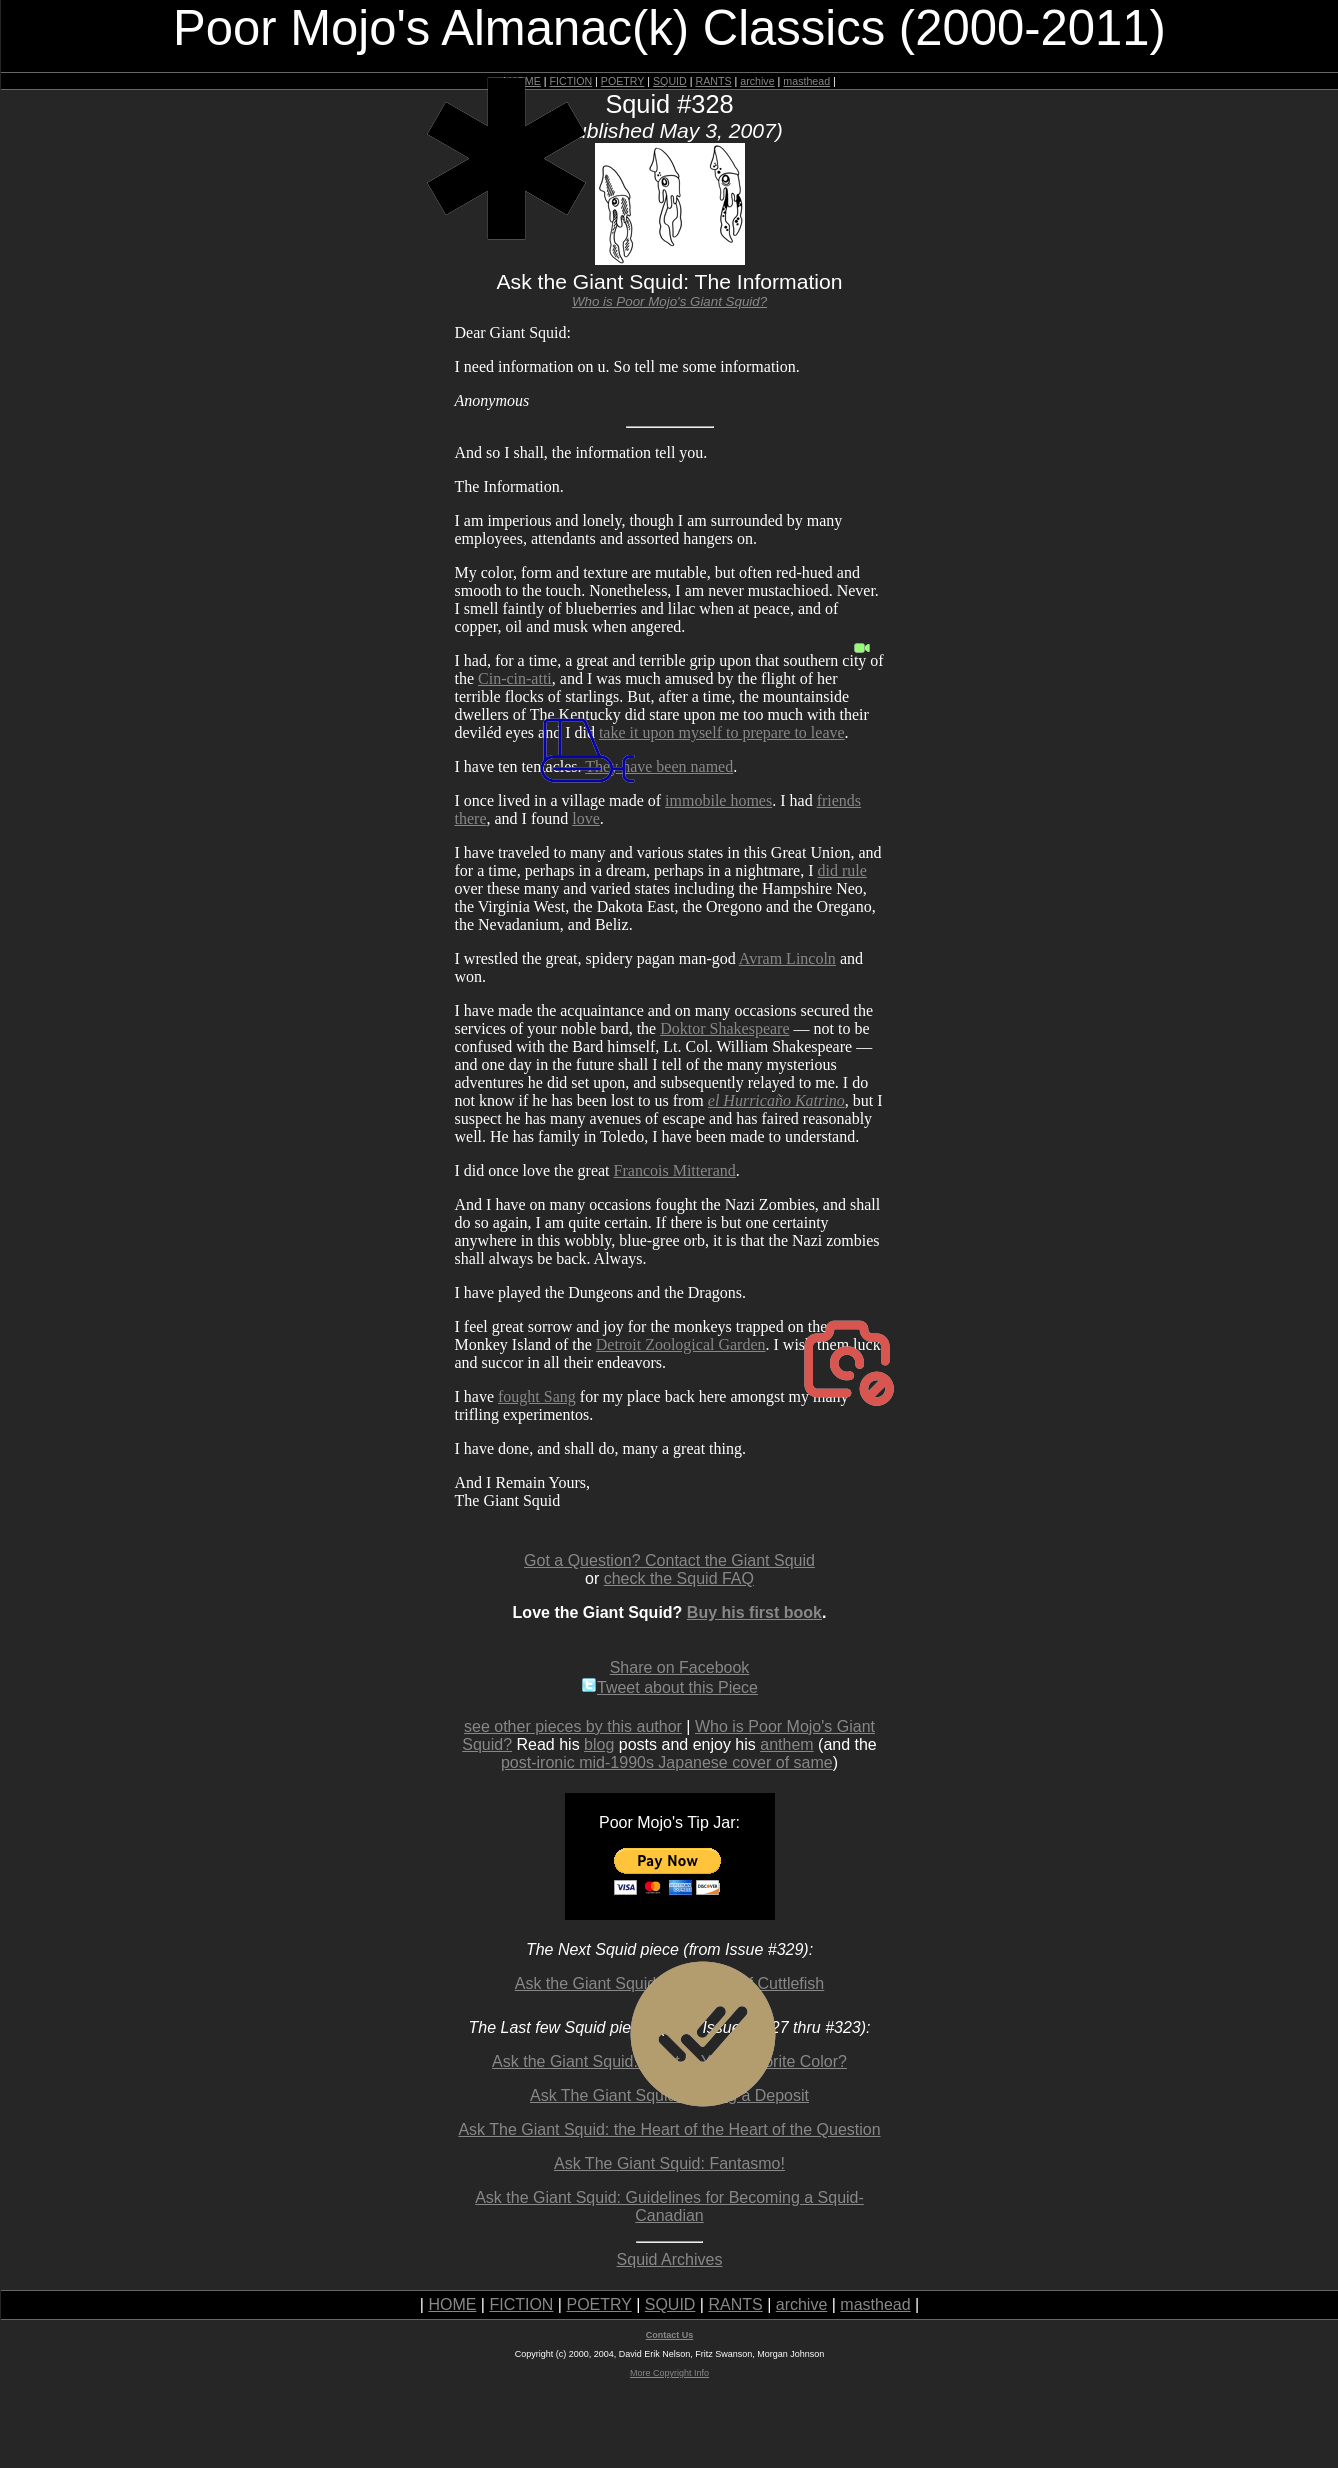 Image resolution: width=1338 pixels, height=2468 pixels. I want to click on access construction or heavy equipment tools, so click(587, 750).